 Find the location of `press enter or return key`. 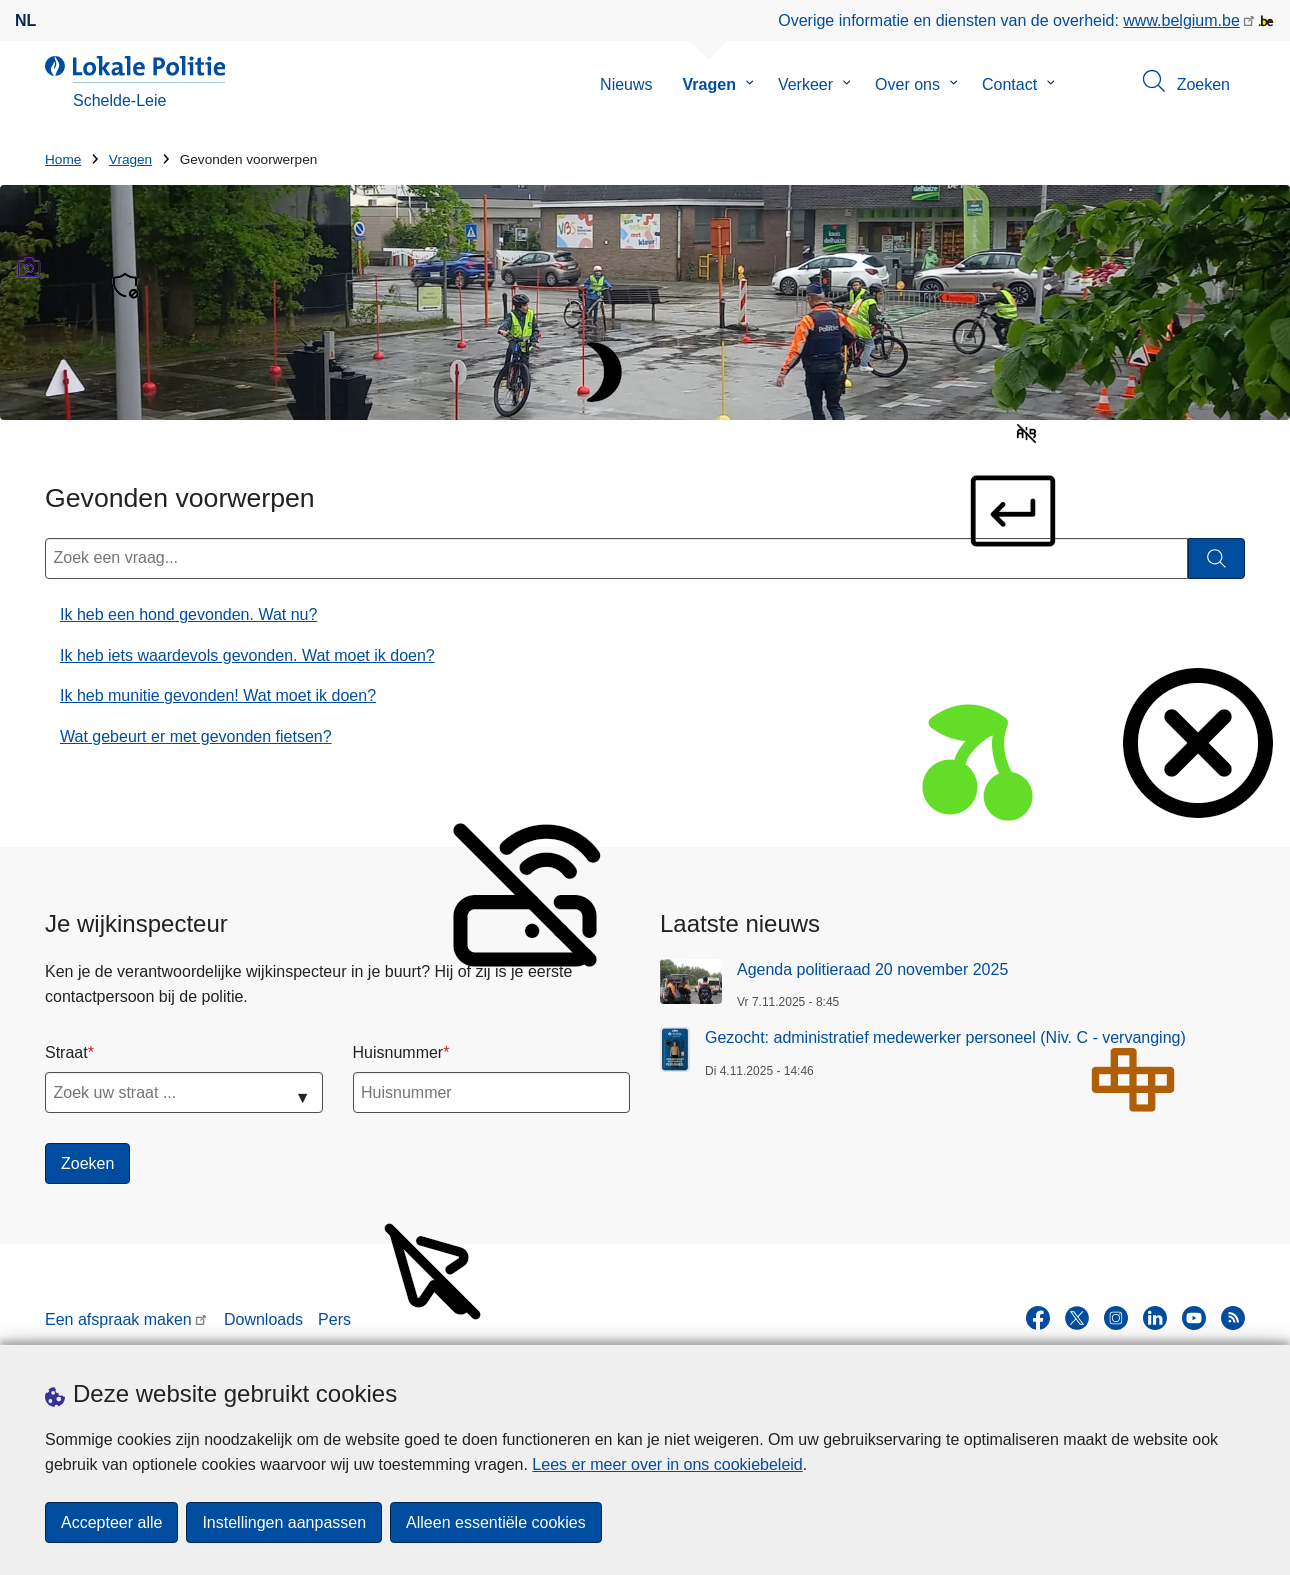

press enter or return key is located at coordinates (1013, 511).